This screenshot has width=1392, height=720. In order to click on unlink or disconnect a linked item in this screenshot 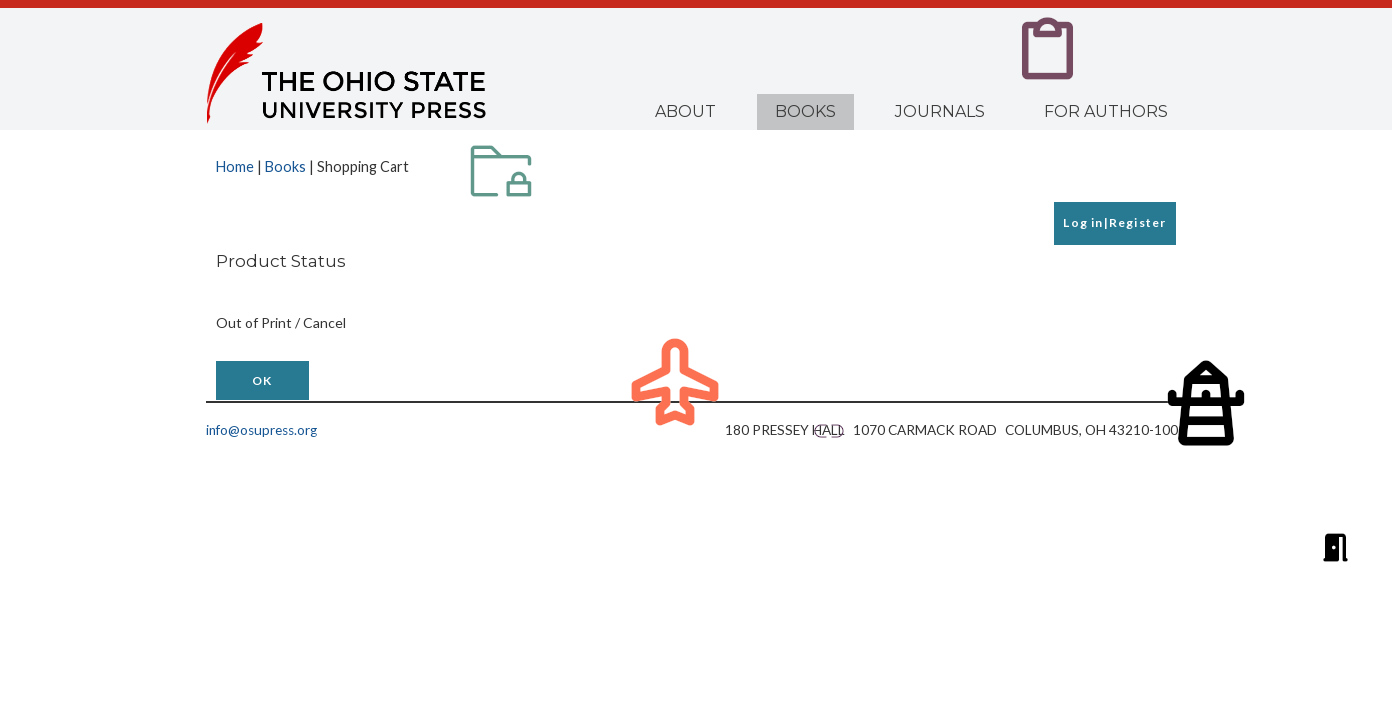, I will do `click(829, 431)`.